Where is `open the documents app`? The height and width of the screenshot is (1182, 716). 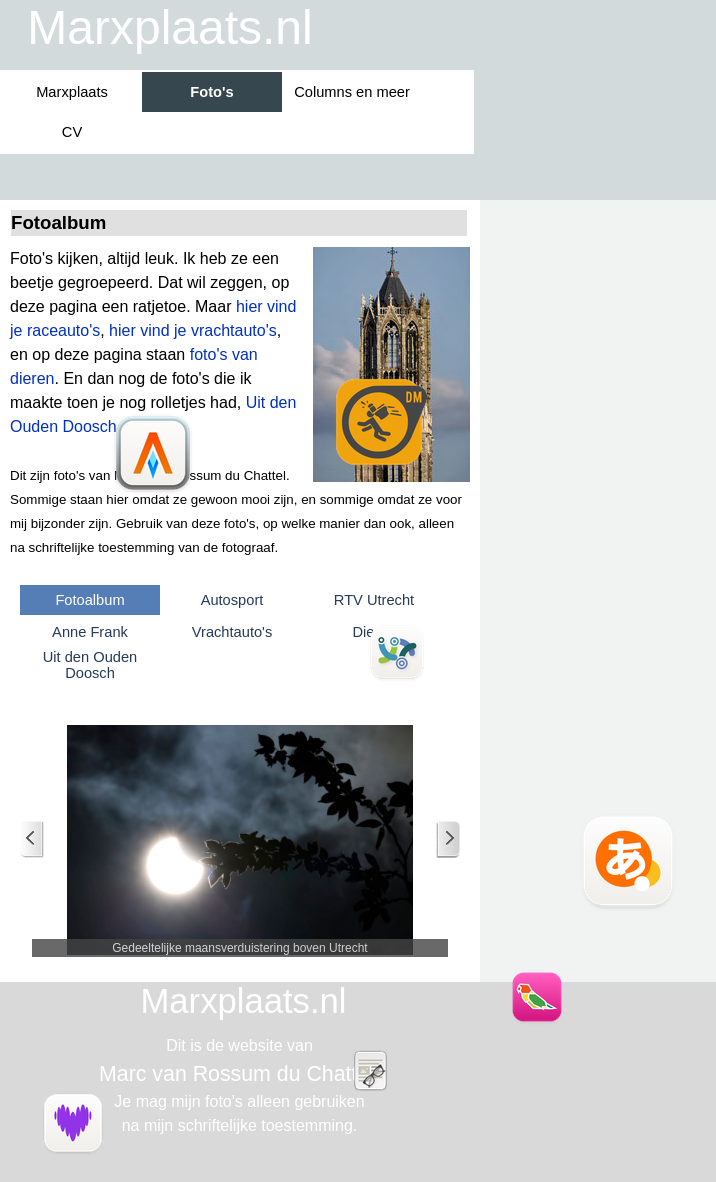
open the documents app is located at coordinates (370, 1070).